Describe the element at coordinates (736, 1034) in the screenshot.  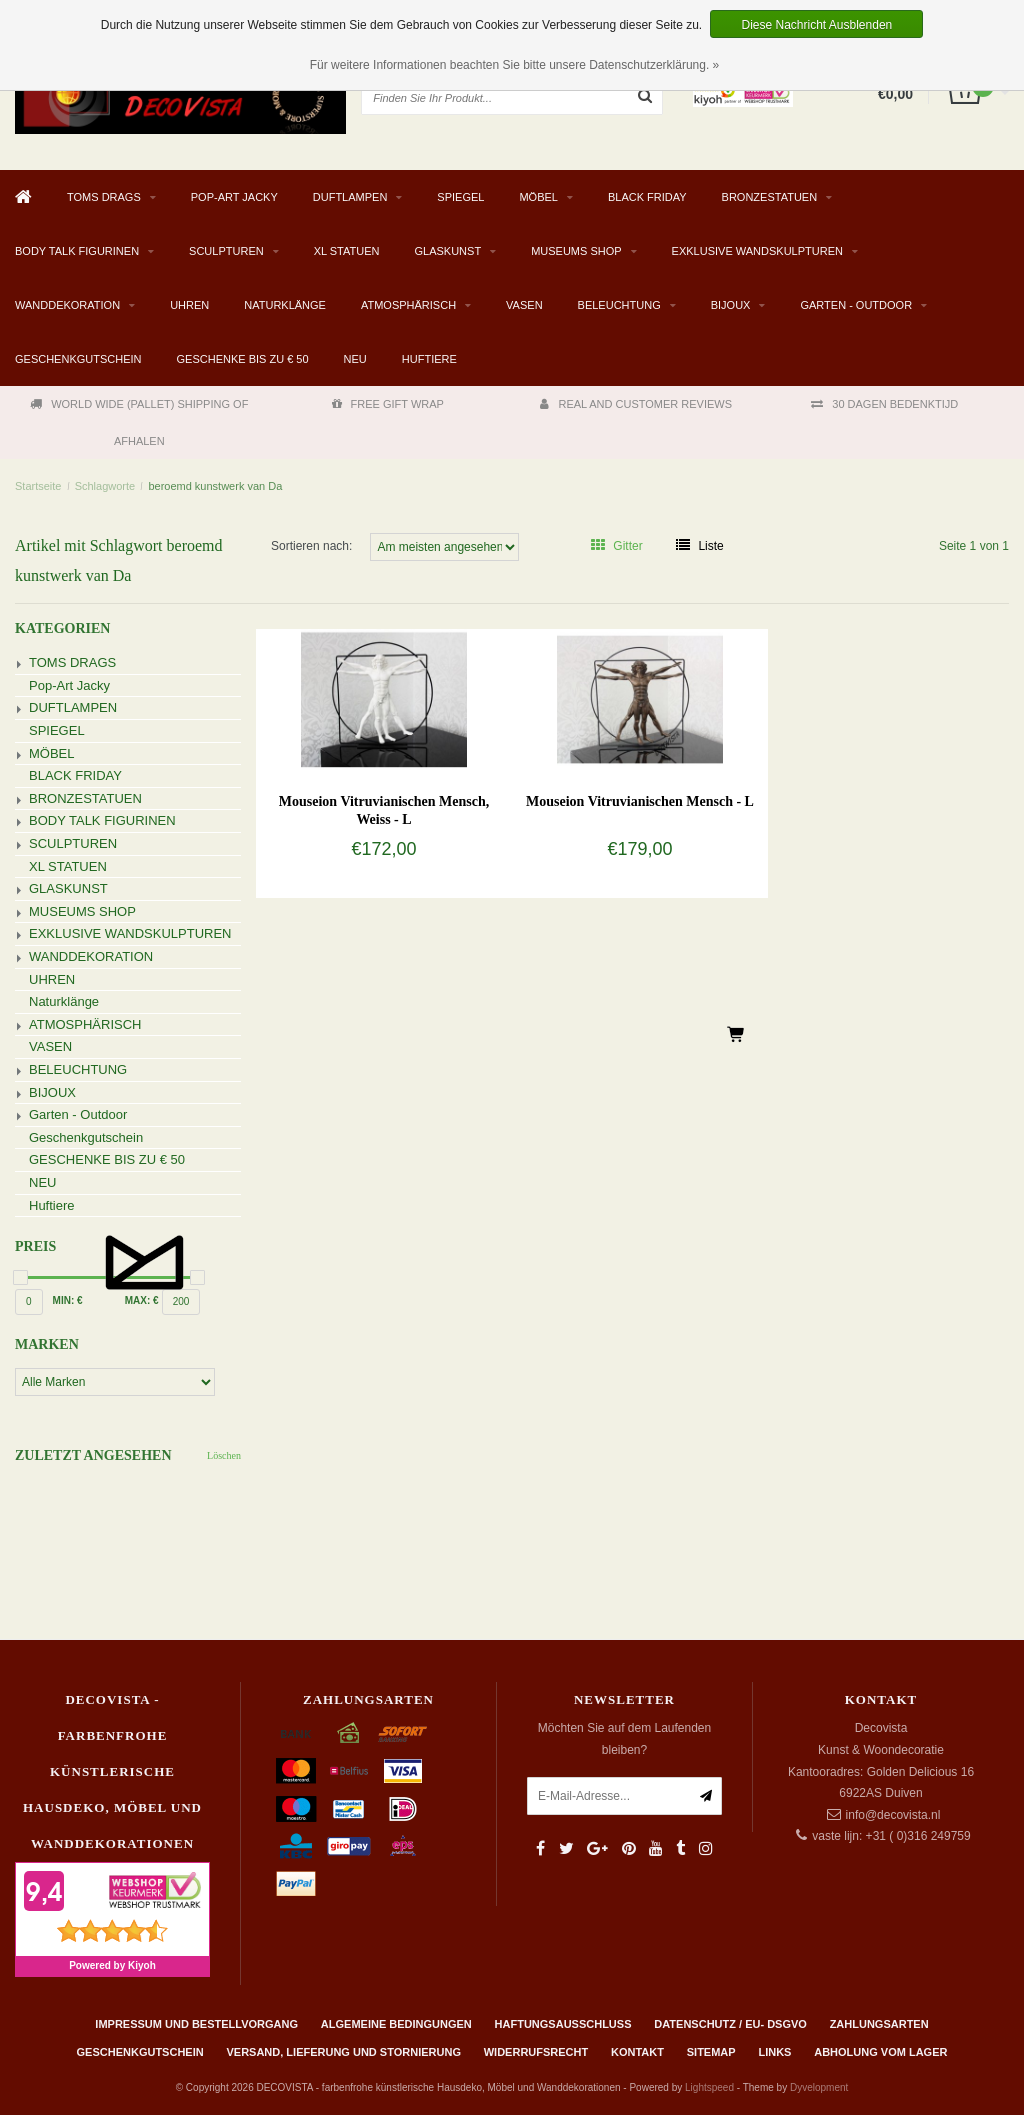
I see `view your shopping cart` at that location.